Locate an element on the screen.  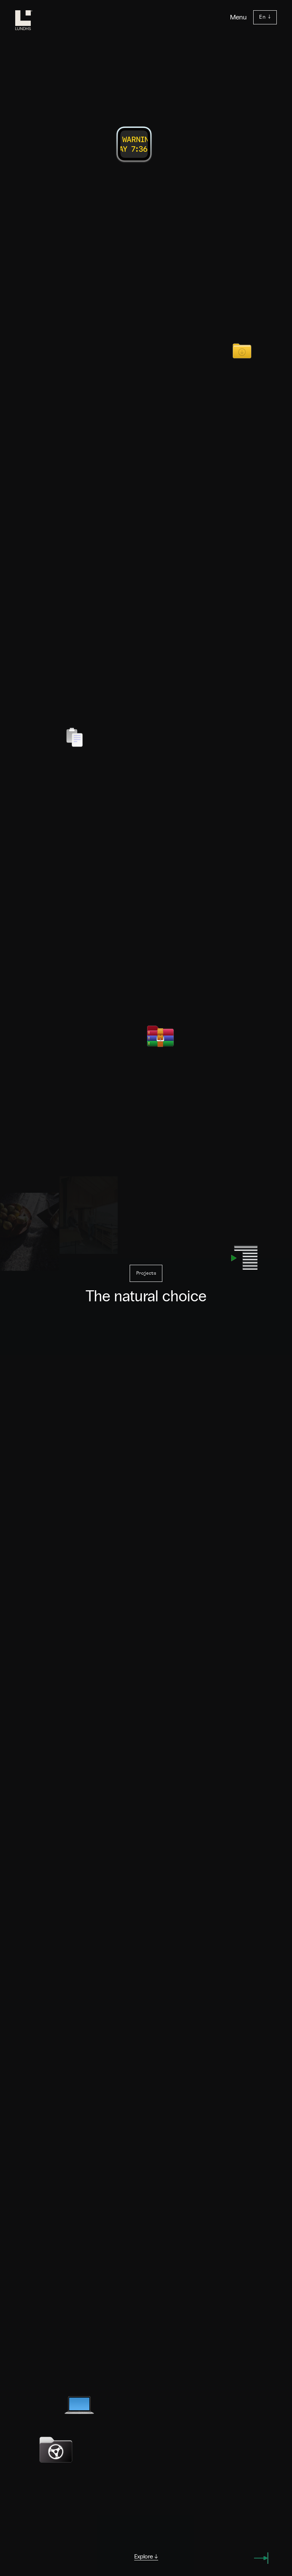
open the console app to view system logs is located at coordinates (134, 144).